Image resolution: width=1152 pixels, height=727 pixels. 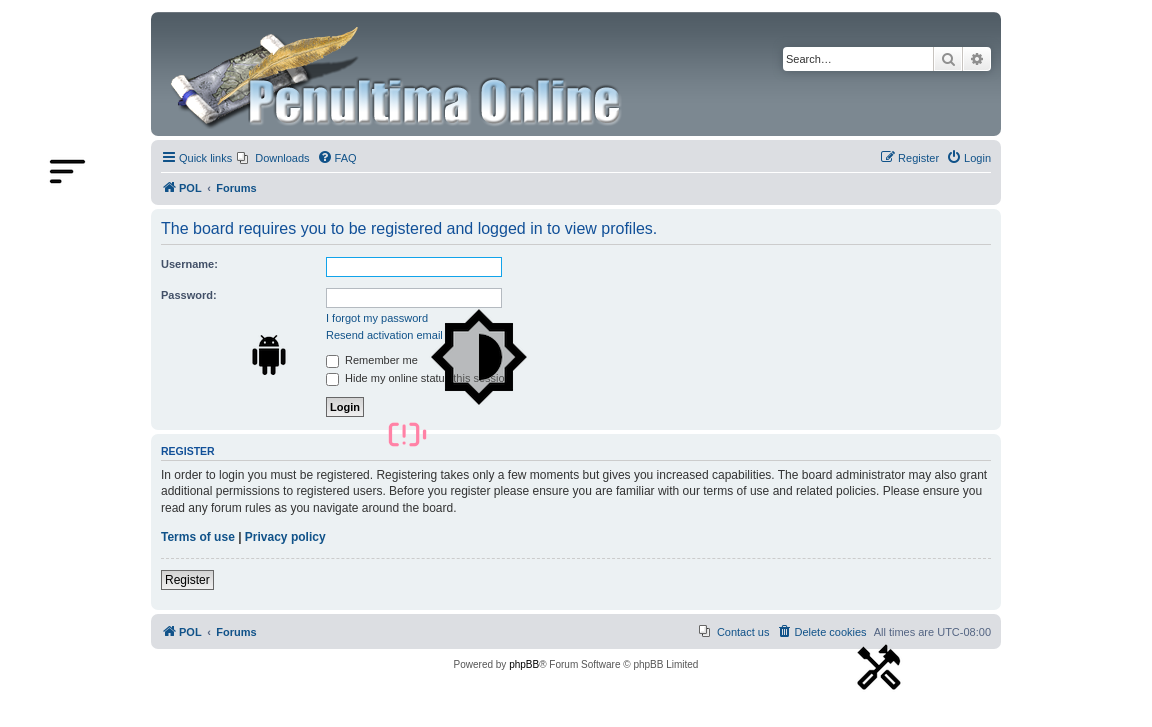 What do you see at coordinates (67, 171) in the screenshot?
I see `sort items in a list` at bounding box center [67, 171].